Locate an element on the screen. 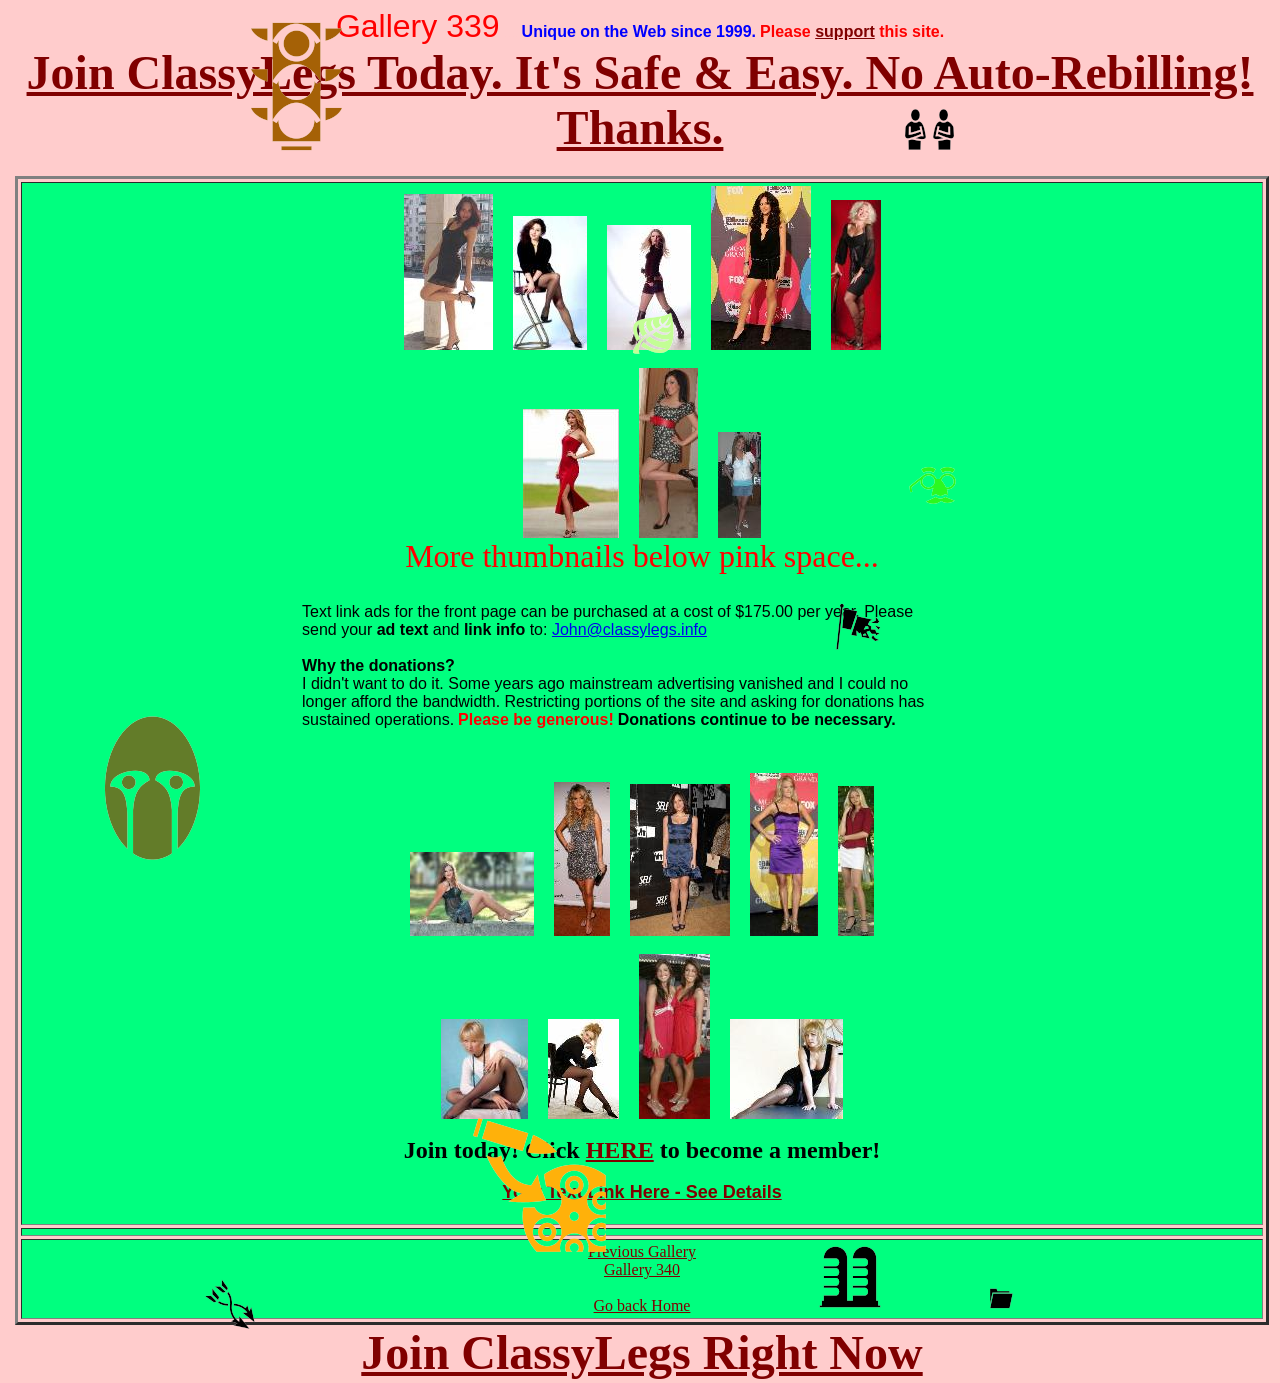  open or browse files in a folder is located at coordinates (1001, 1298).